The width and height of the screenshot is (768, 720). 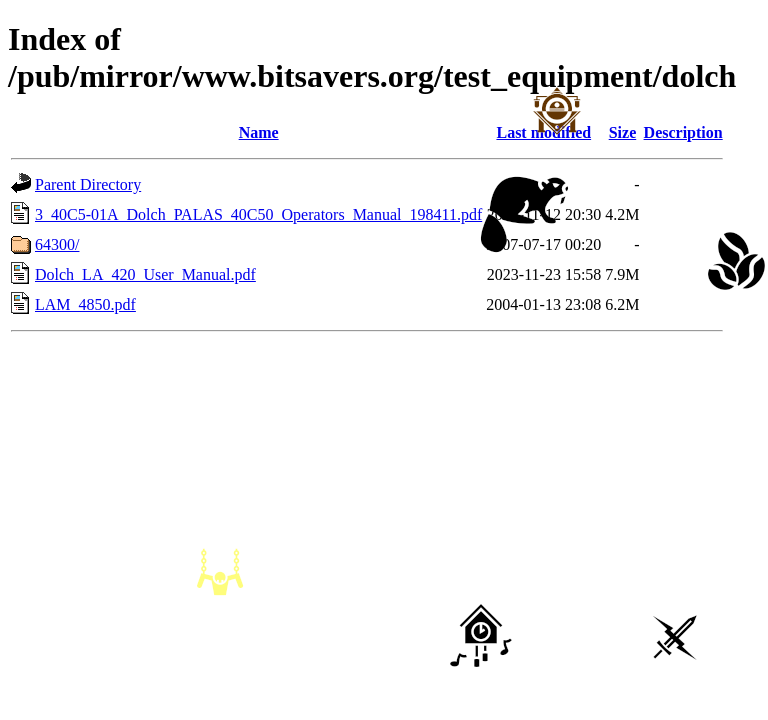 What do you see at coordinates (524, 214) in the screenshot?
I see `beaver mascot or wildlife game element` at bounding box center [524, 214].